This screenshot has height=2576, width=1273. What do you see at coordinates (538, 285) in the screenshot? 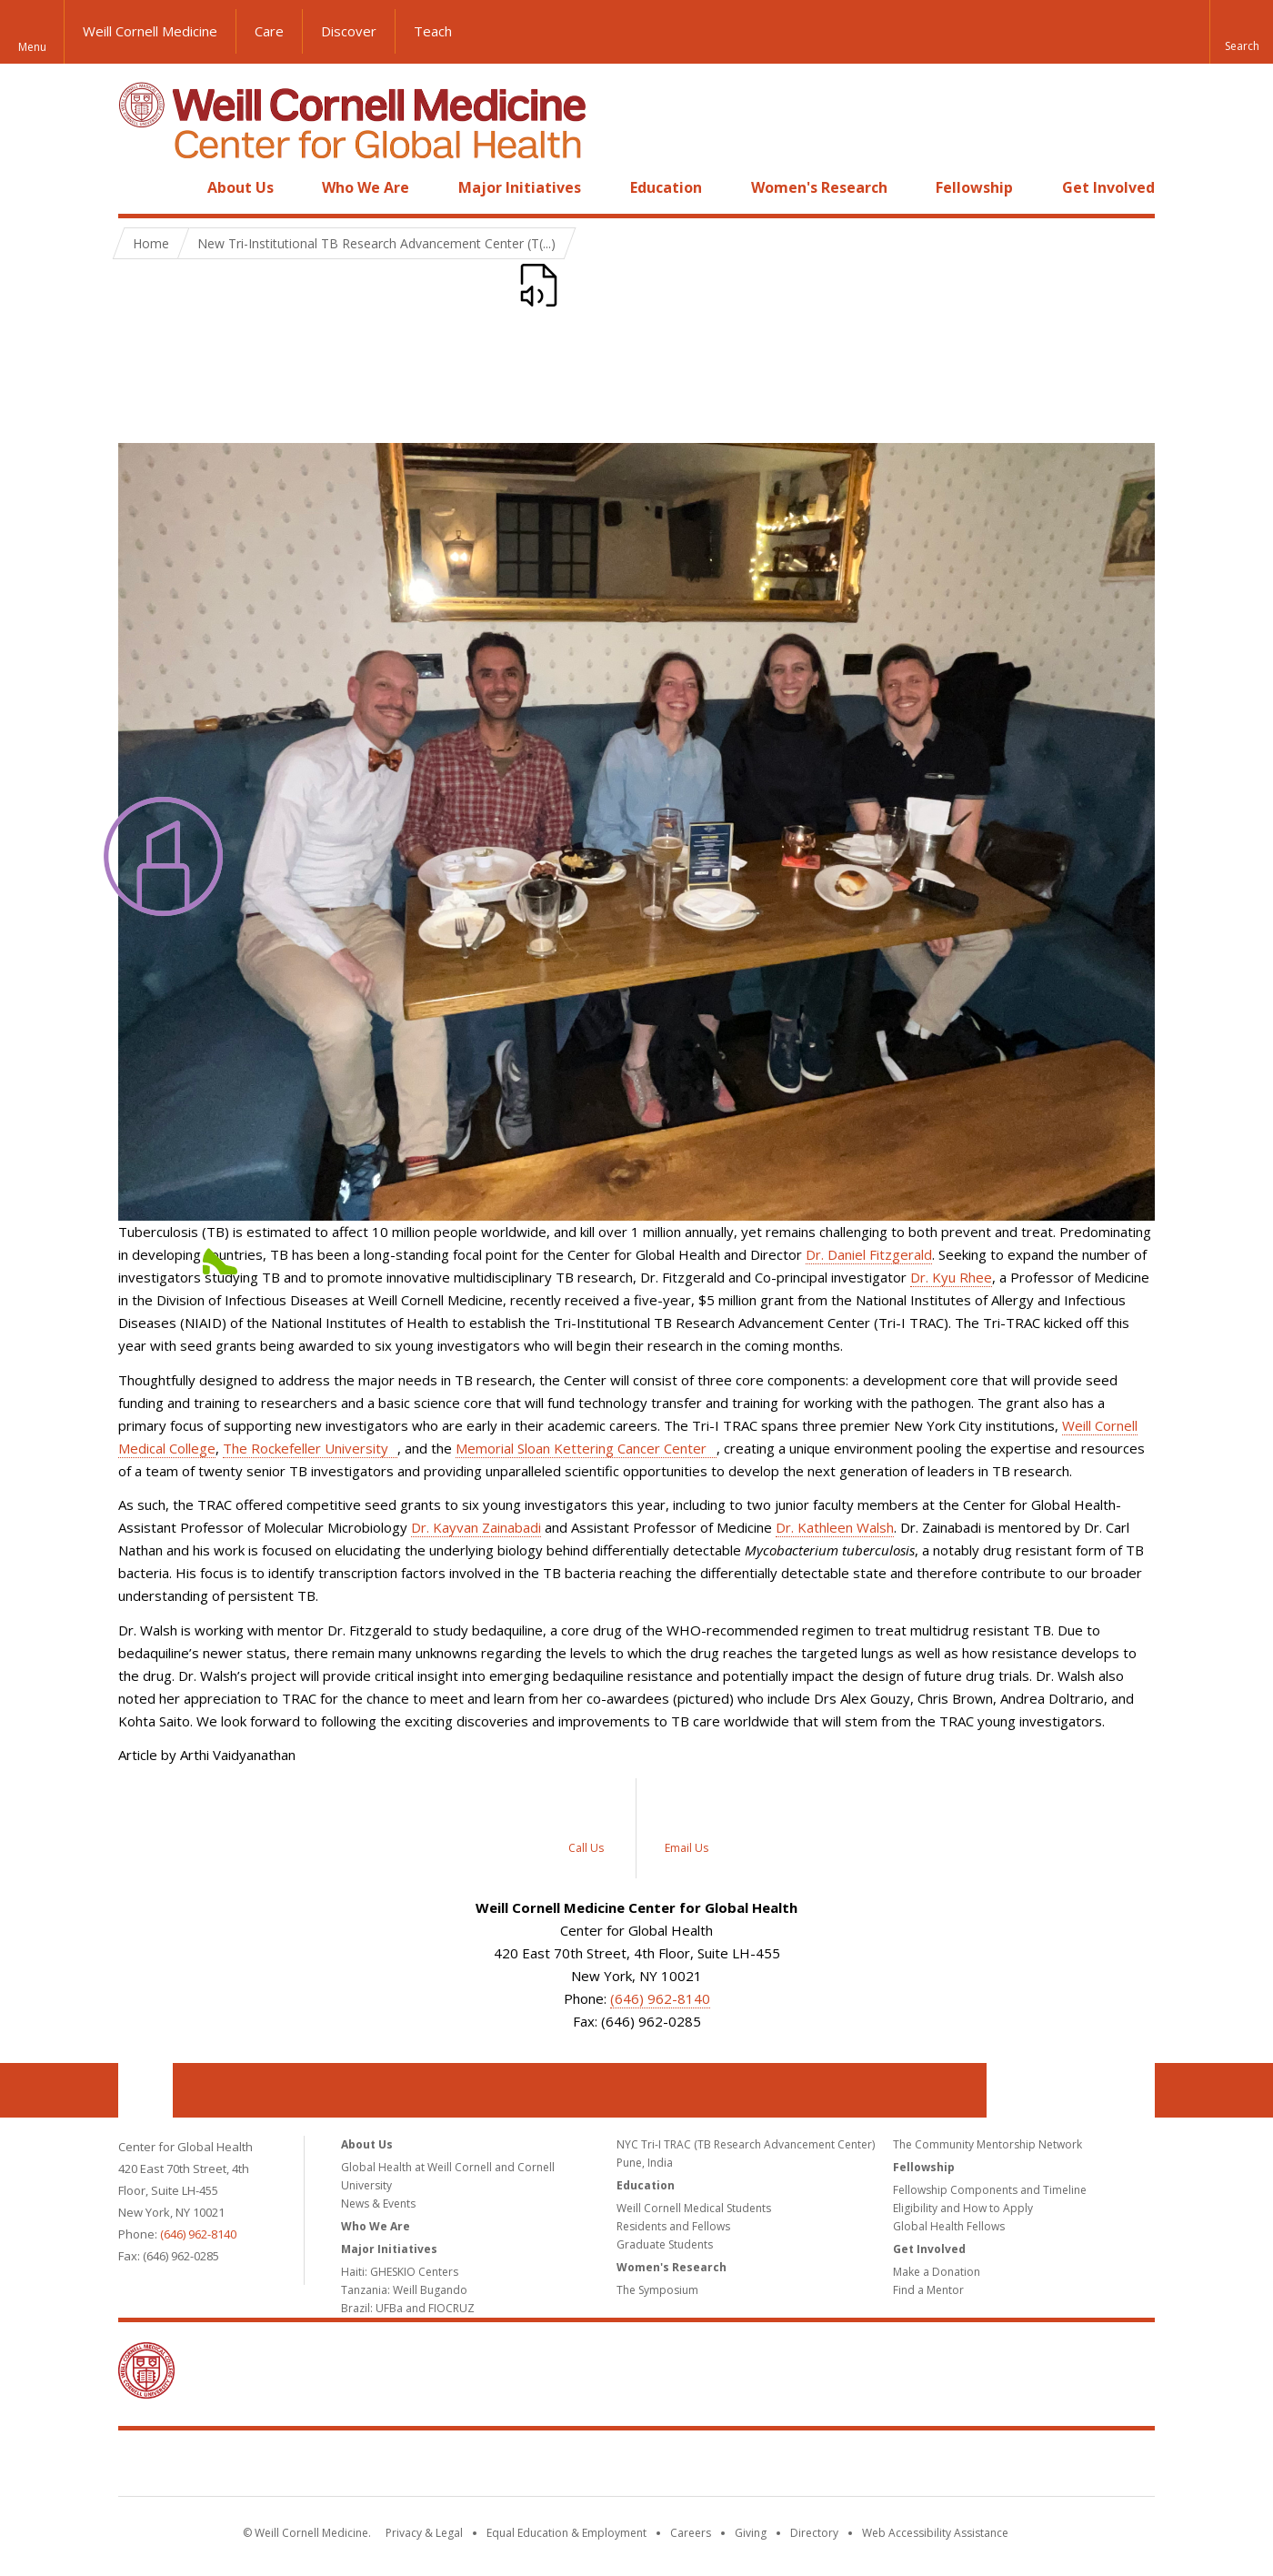
I see `open an audio file` at bounding box center [538, 285].